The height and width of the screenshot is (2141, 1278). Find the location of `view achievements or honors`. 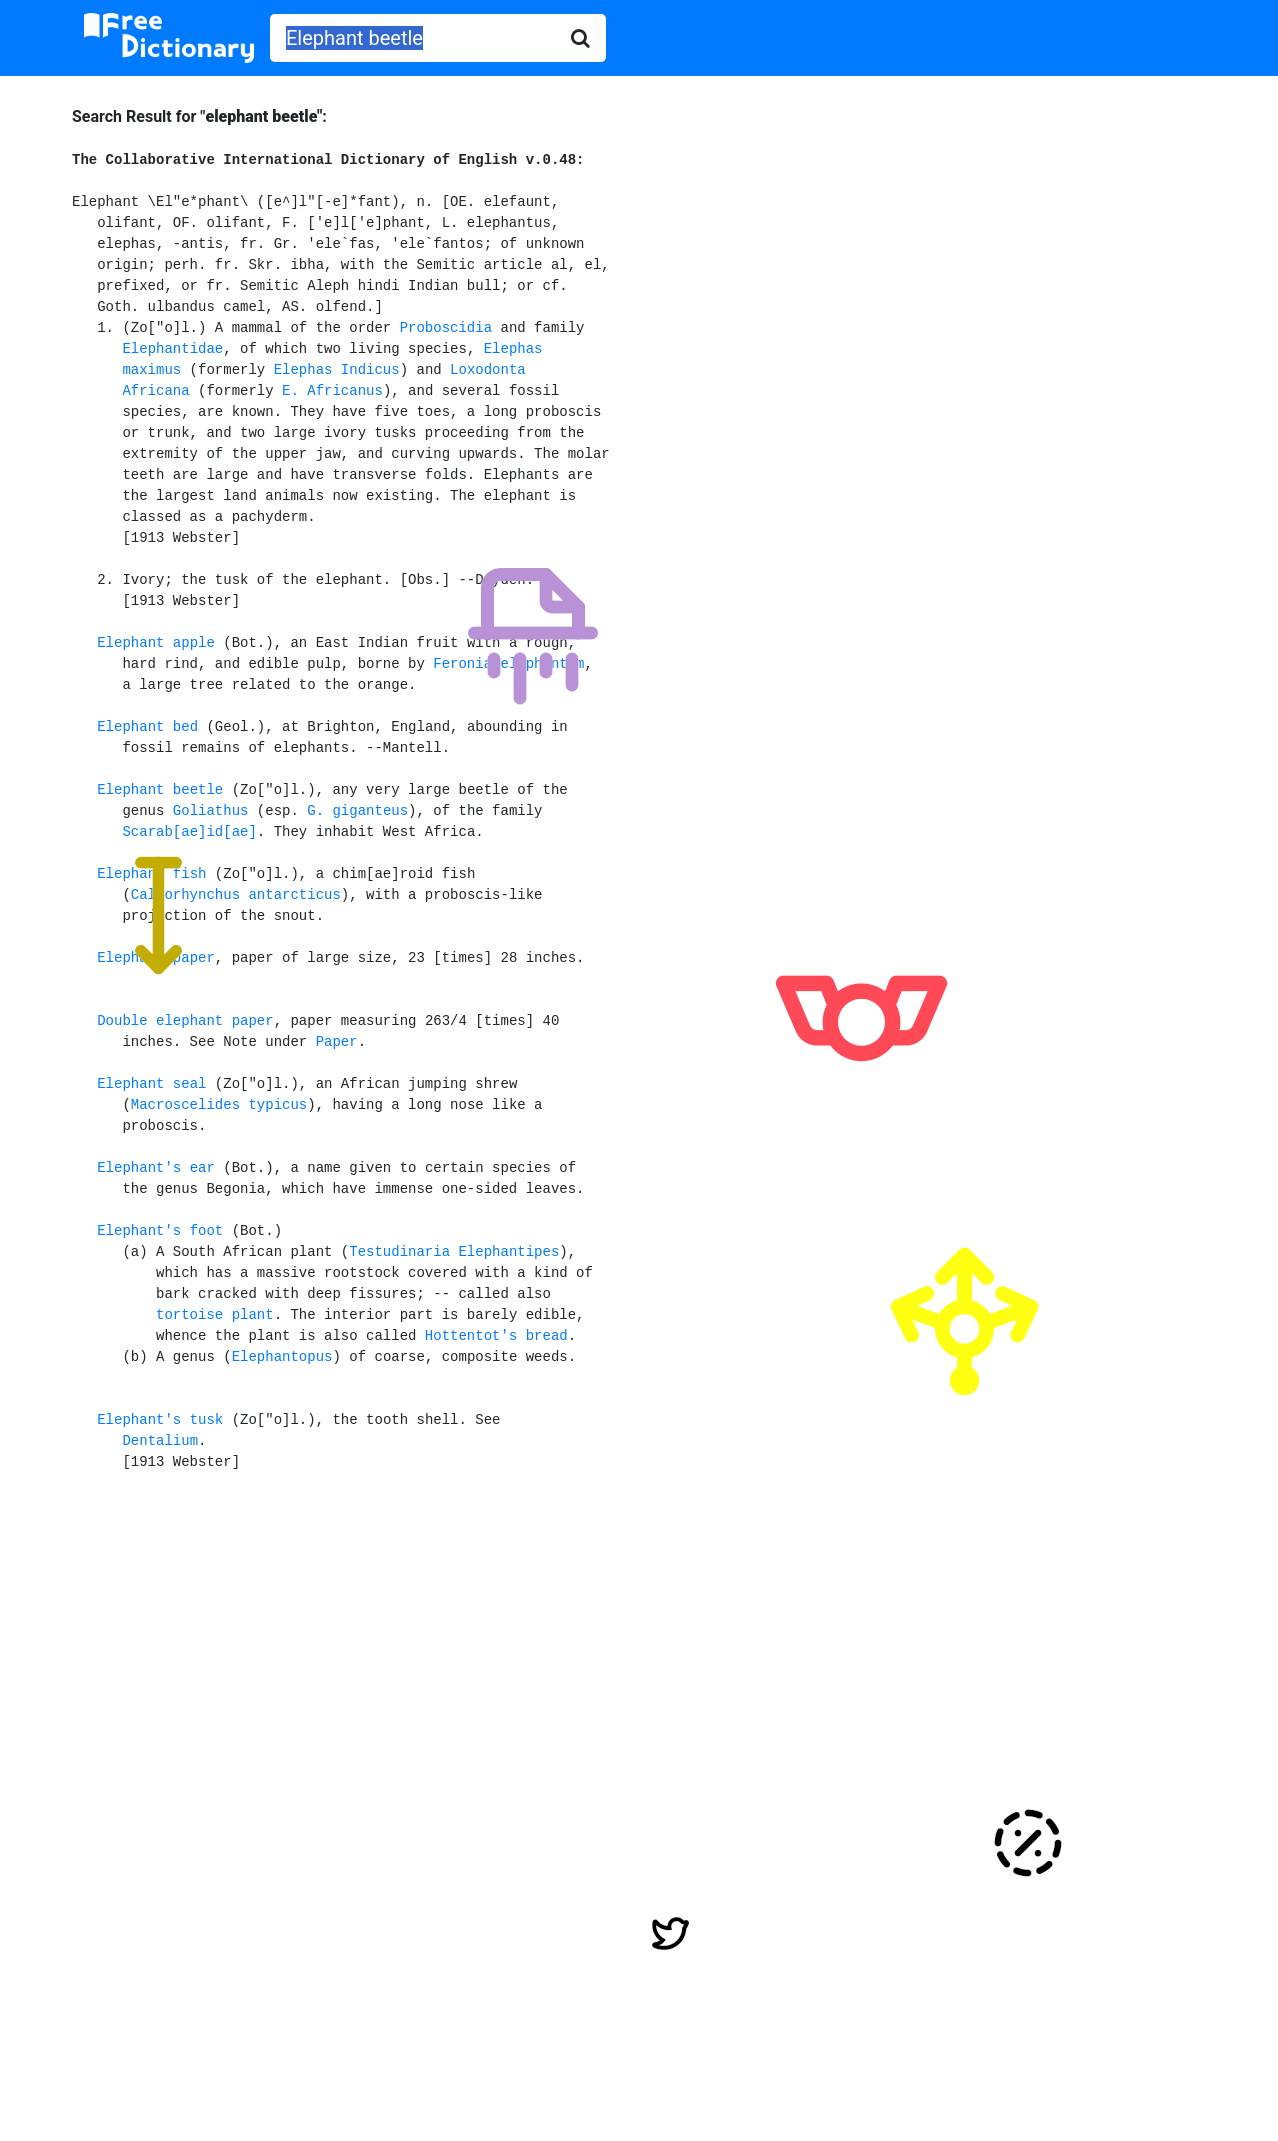

view achievements or honors is located at coordinates (861, 1014).